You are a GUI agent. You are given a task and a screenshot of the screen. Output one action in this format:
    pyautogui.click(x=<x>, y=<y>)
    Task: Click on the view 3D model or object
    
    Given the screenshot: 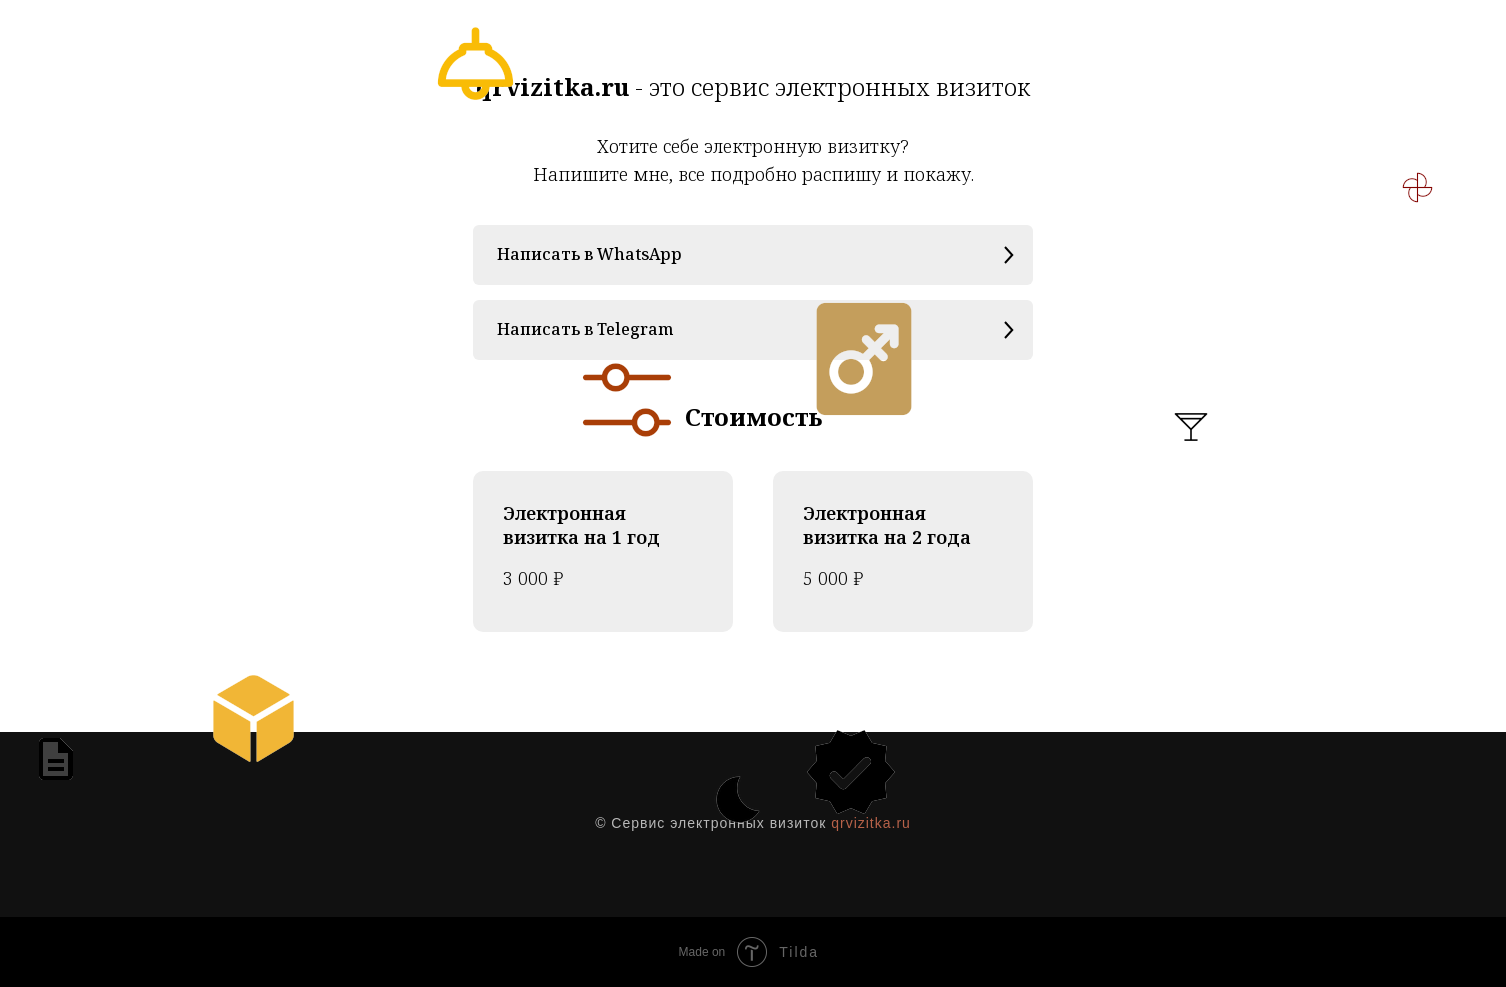 What is the action you would take?
    pyautogui.click(x=253, y=718)
    